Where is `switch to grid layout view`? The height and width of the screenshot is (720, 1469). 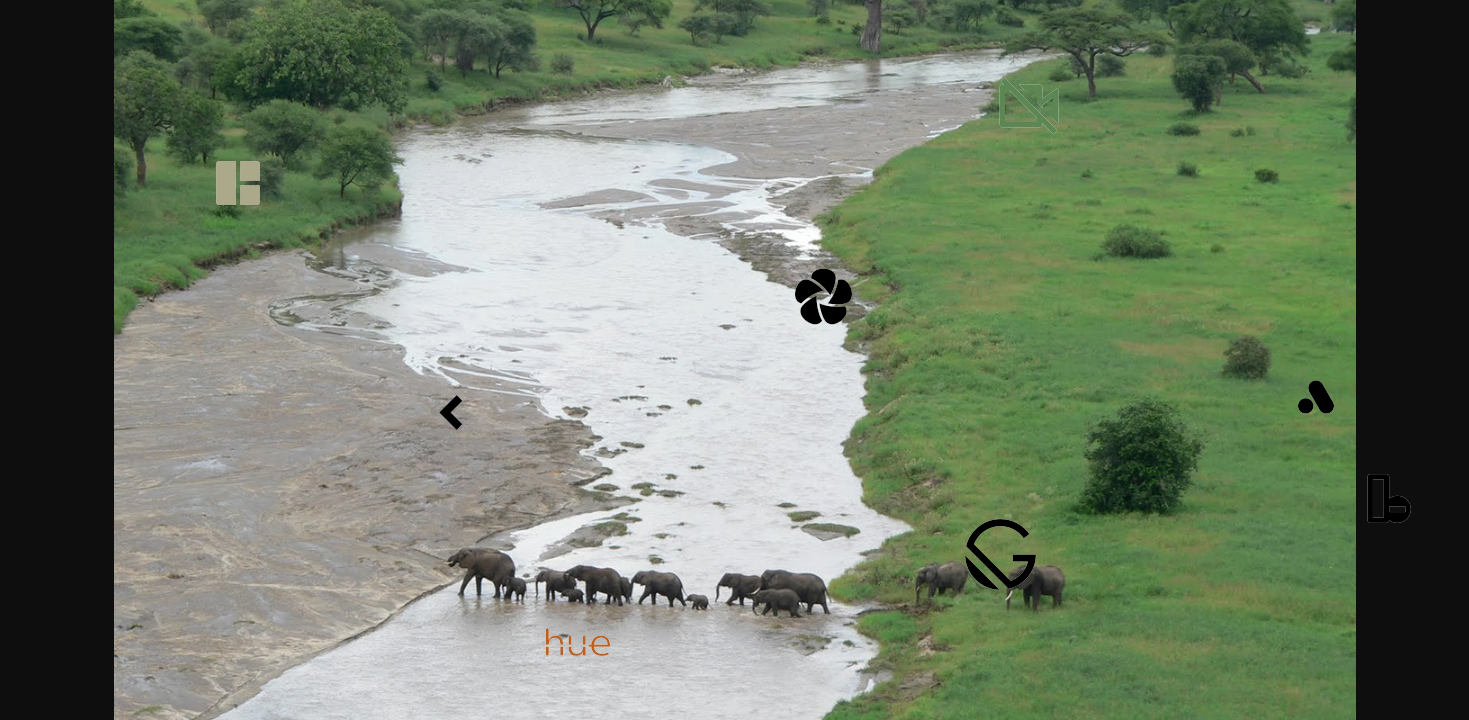 switch to grid layout view is located at coordinates (238, 183).